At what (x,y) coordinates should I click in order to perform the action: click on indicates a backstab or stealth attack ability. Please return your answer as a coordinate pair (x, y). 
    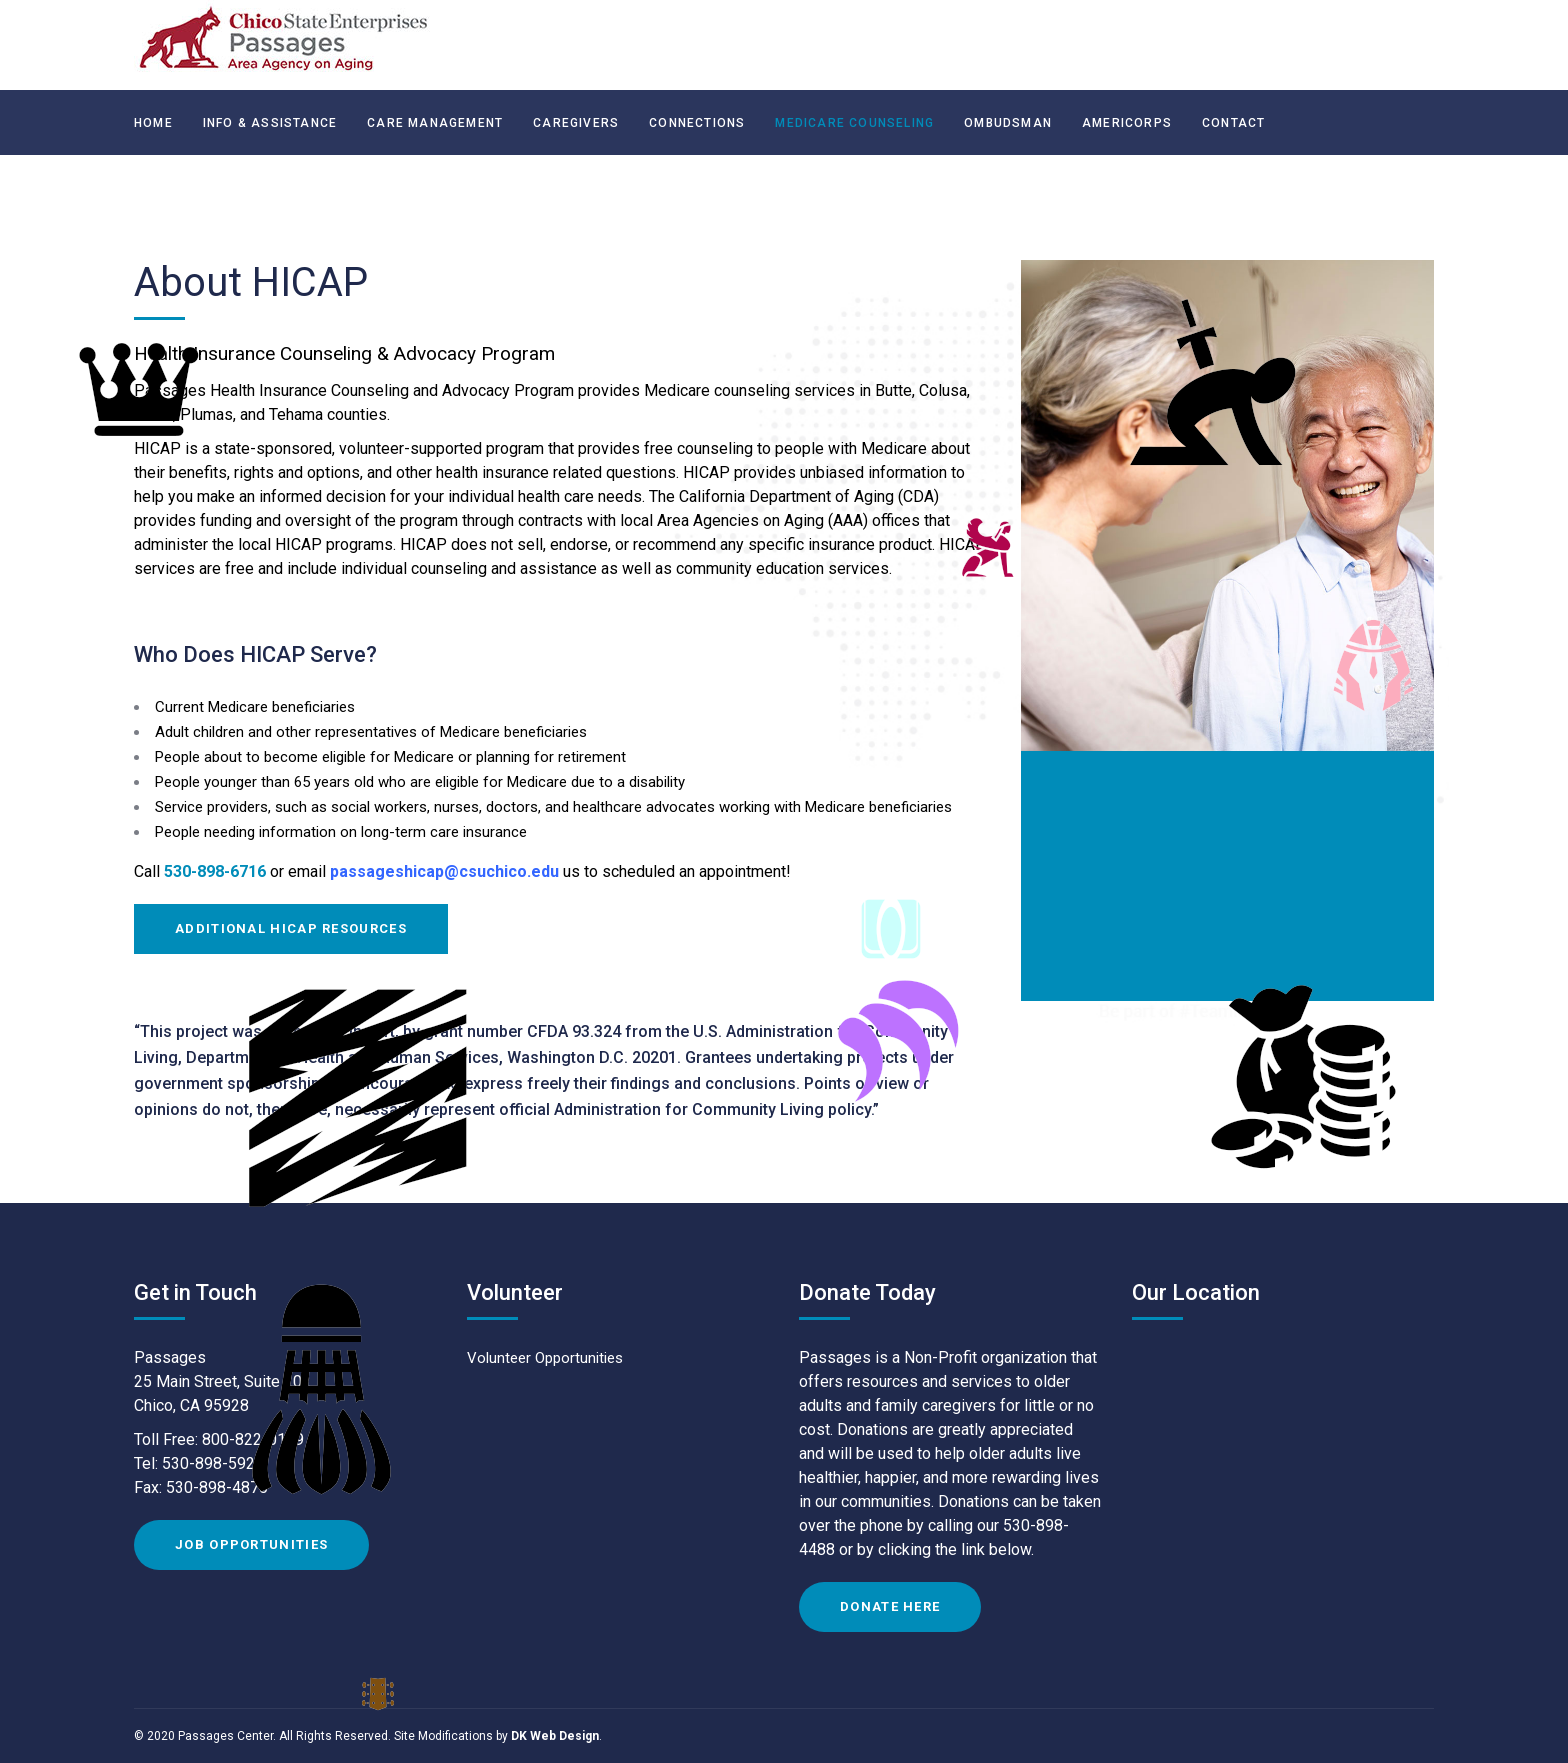
    Looking at the image, I should click on (1214, 381).